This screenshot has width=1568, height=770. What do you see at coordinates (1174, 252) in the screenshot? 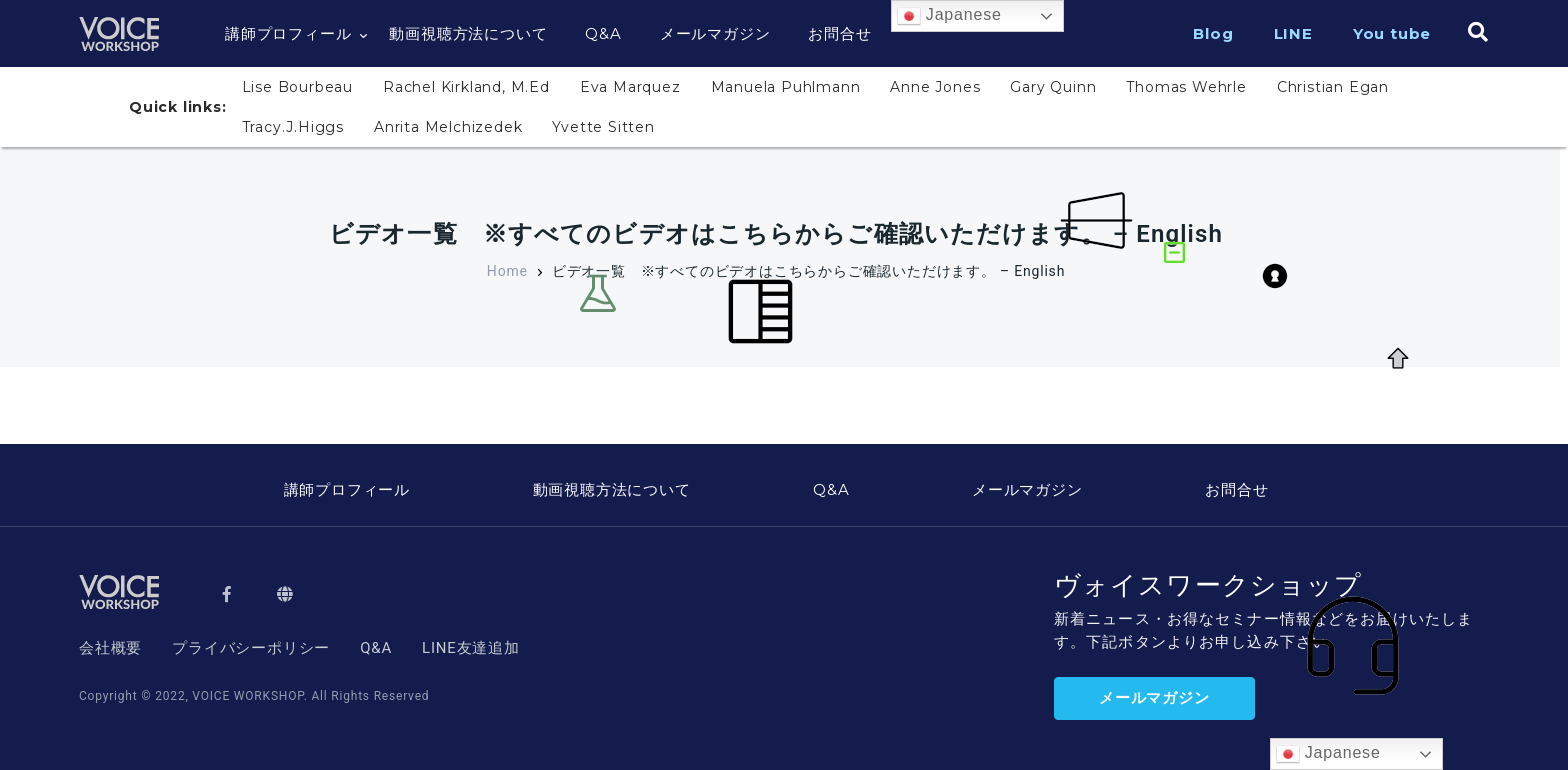
I see `remove or delete an item` at bounding box center [1174, 252].